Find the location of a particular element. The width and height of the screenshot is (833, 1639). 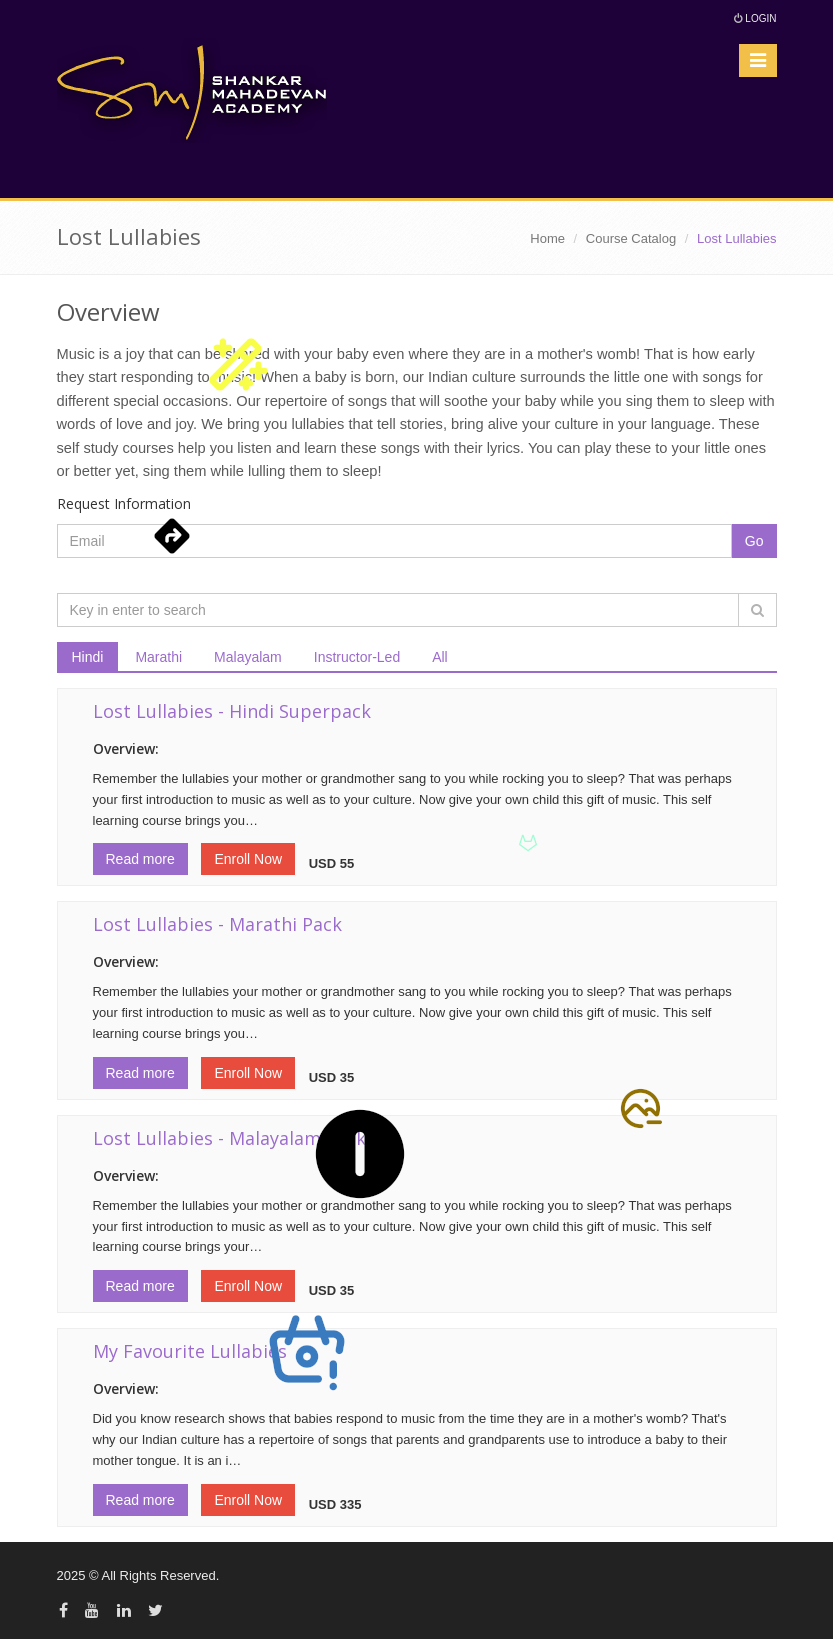

indicates an issue with your shopping basket is located at coordinates (307, 1349).